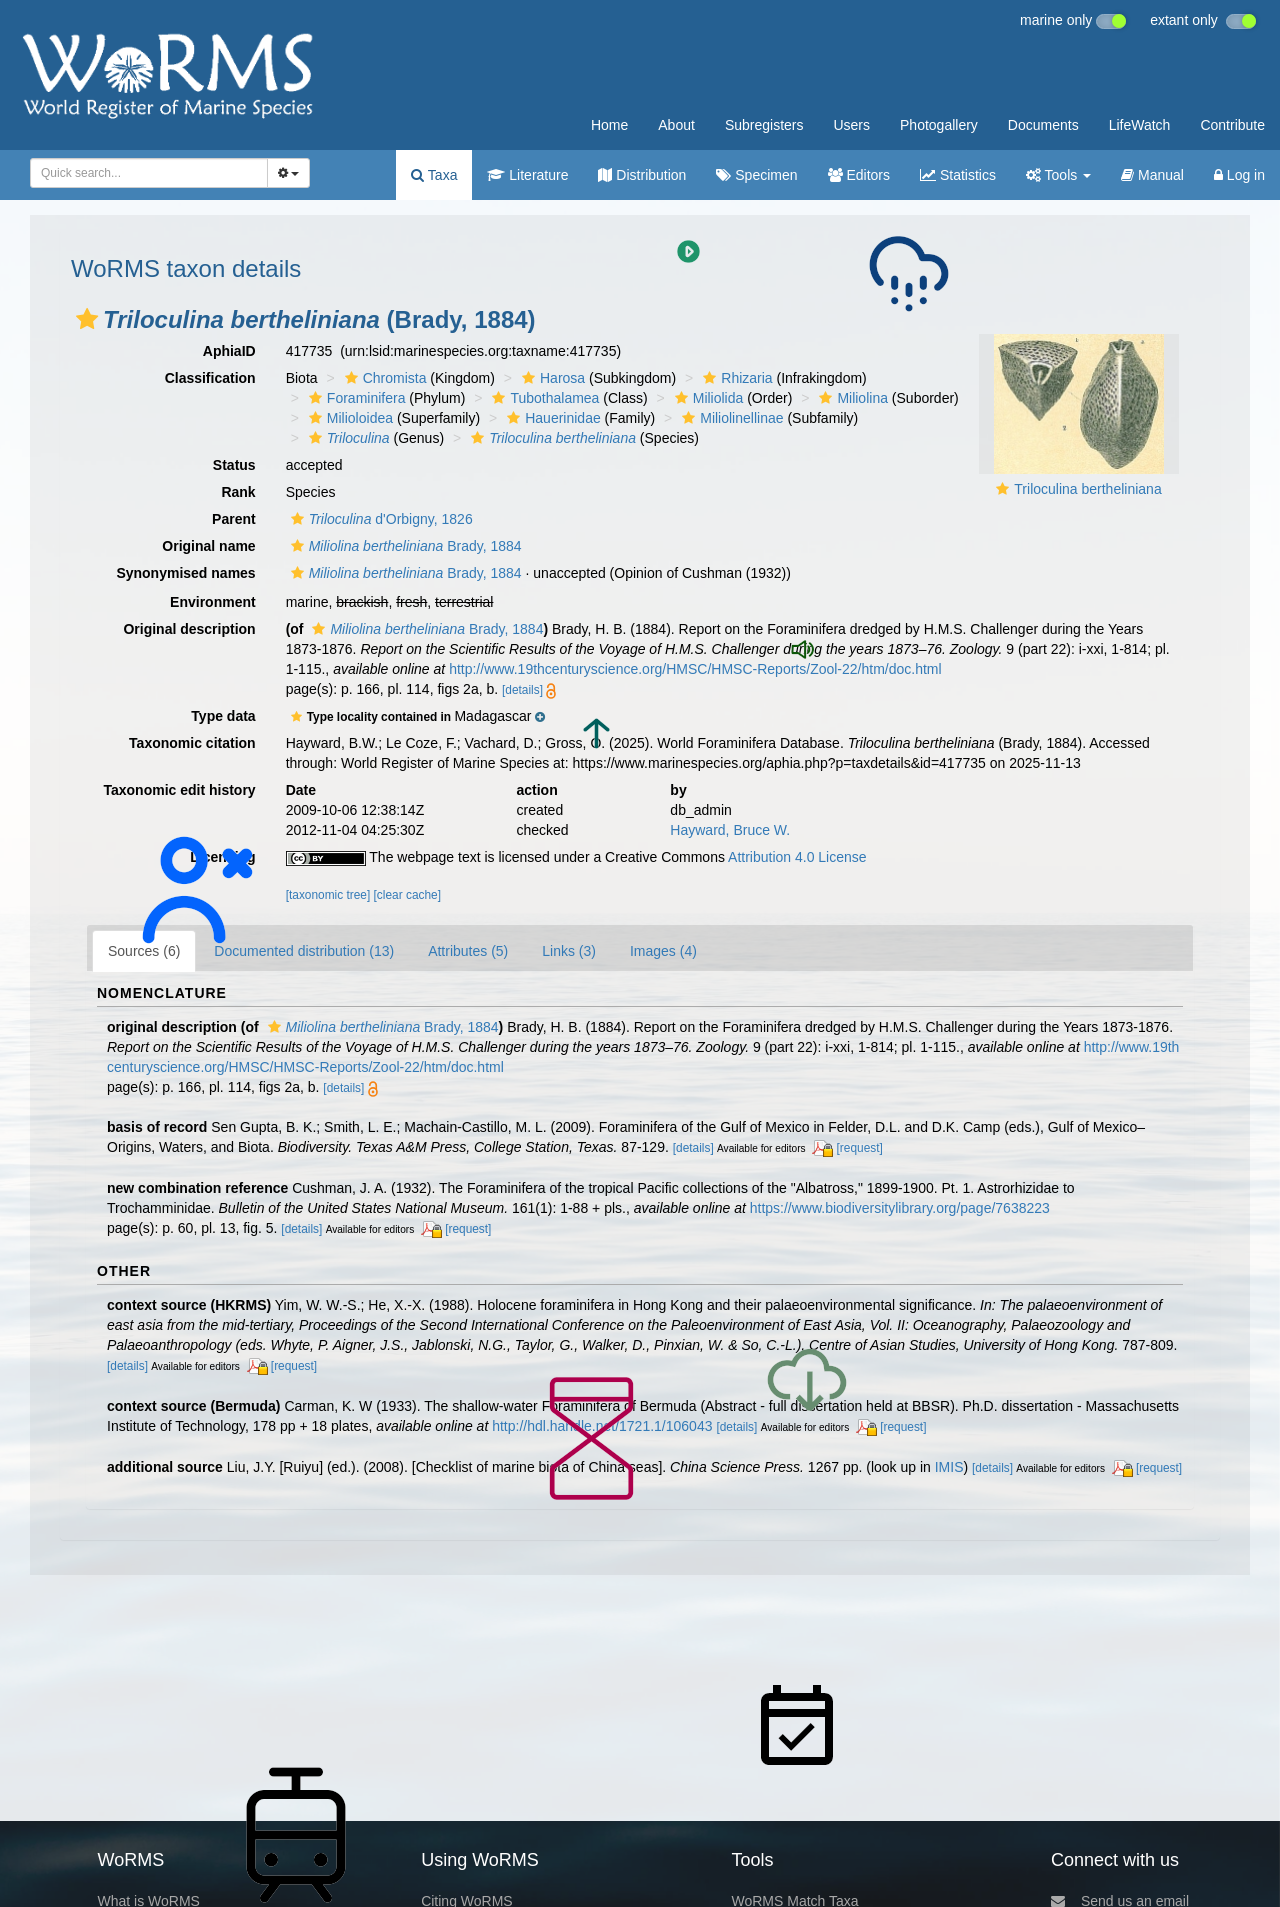 This screenshot has width=1280, height=1907. Describe the element at coordinates (688, 251) in the screenshot. I see `play media or video content` at that location.